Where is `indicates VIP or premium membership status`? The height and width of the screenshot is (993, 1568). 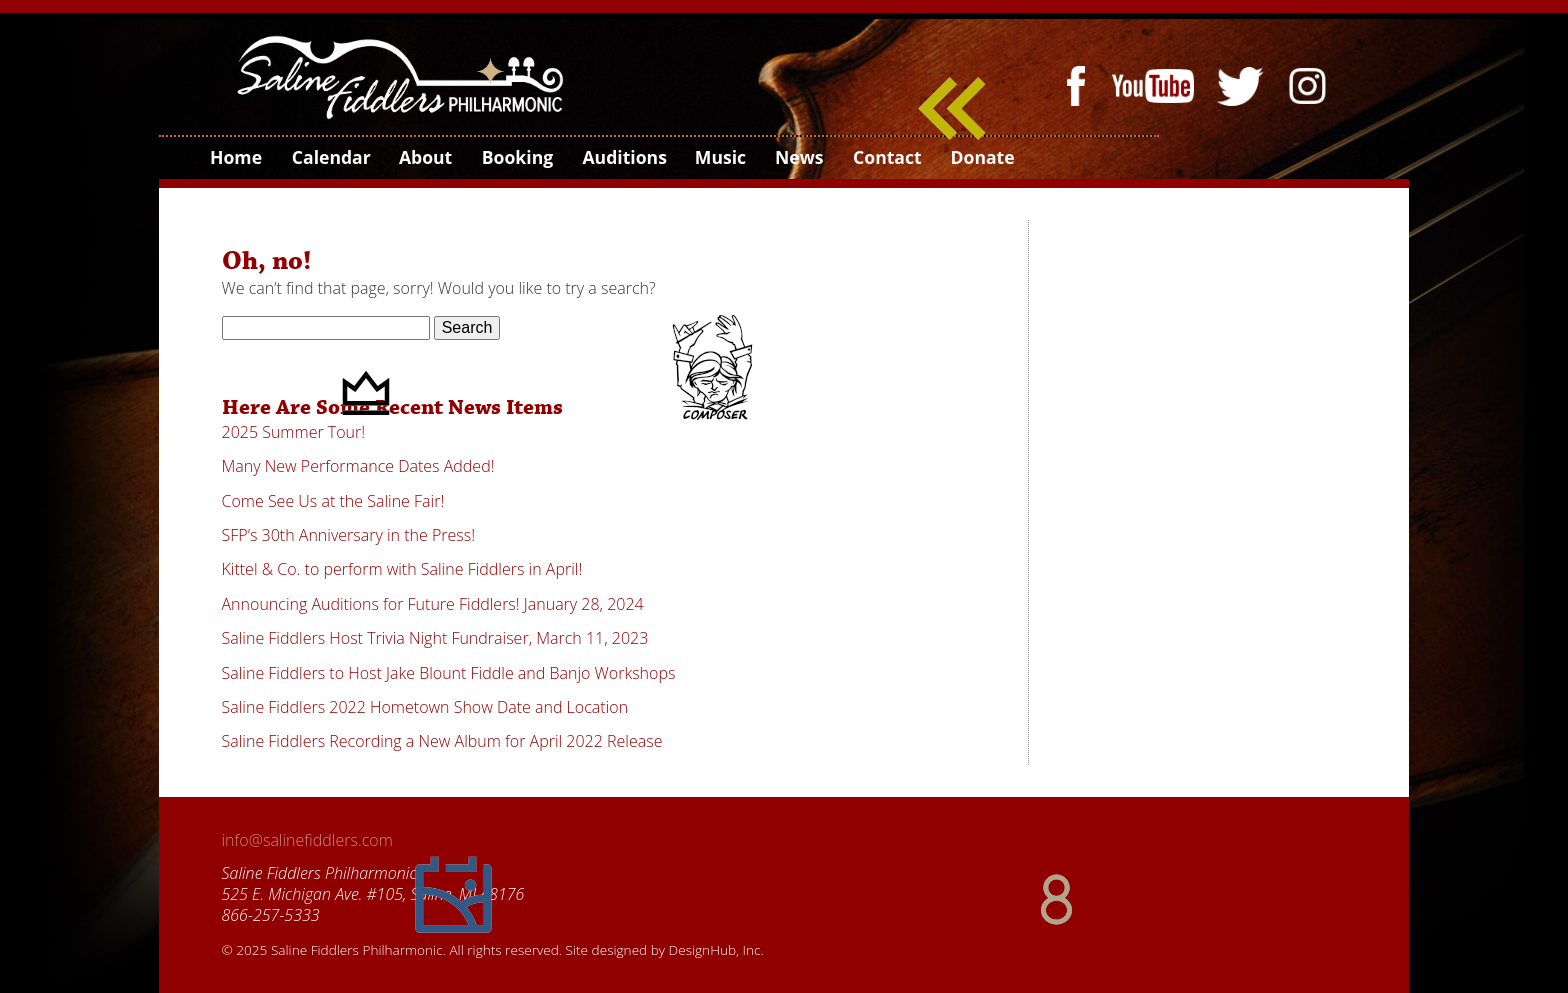 indicates VIP or premium membership status is located at coordinates (366, 394).